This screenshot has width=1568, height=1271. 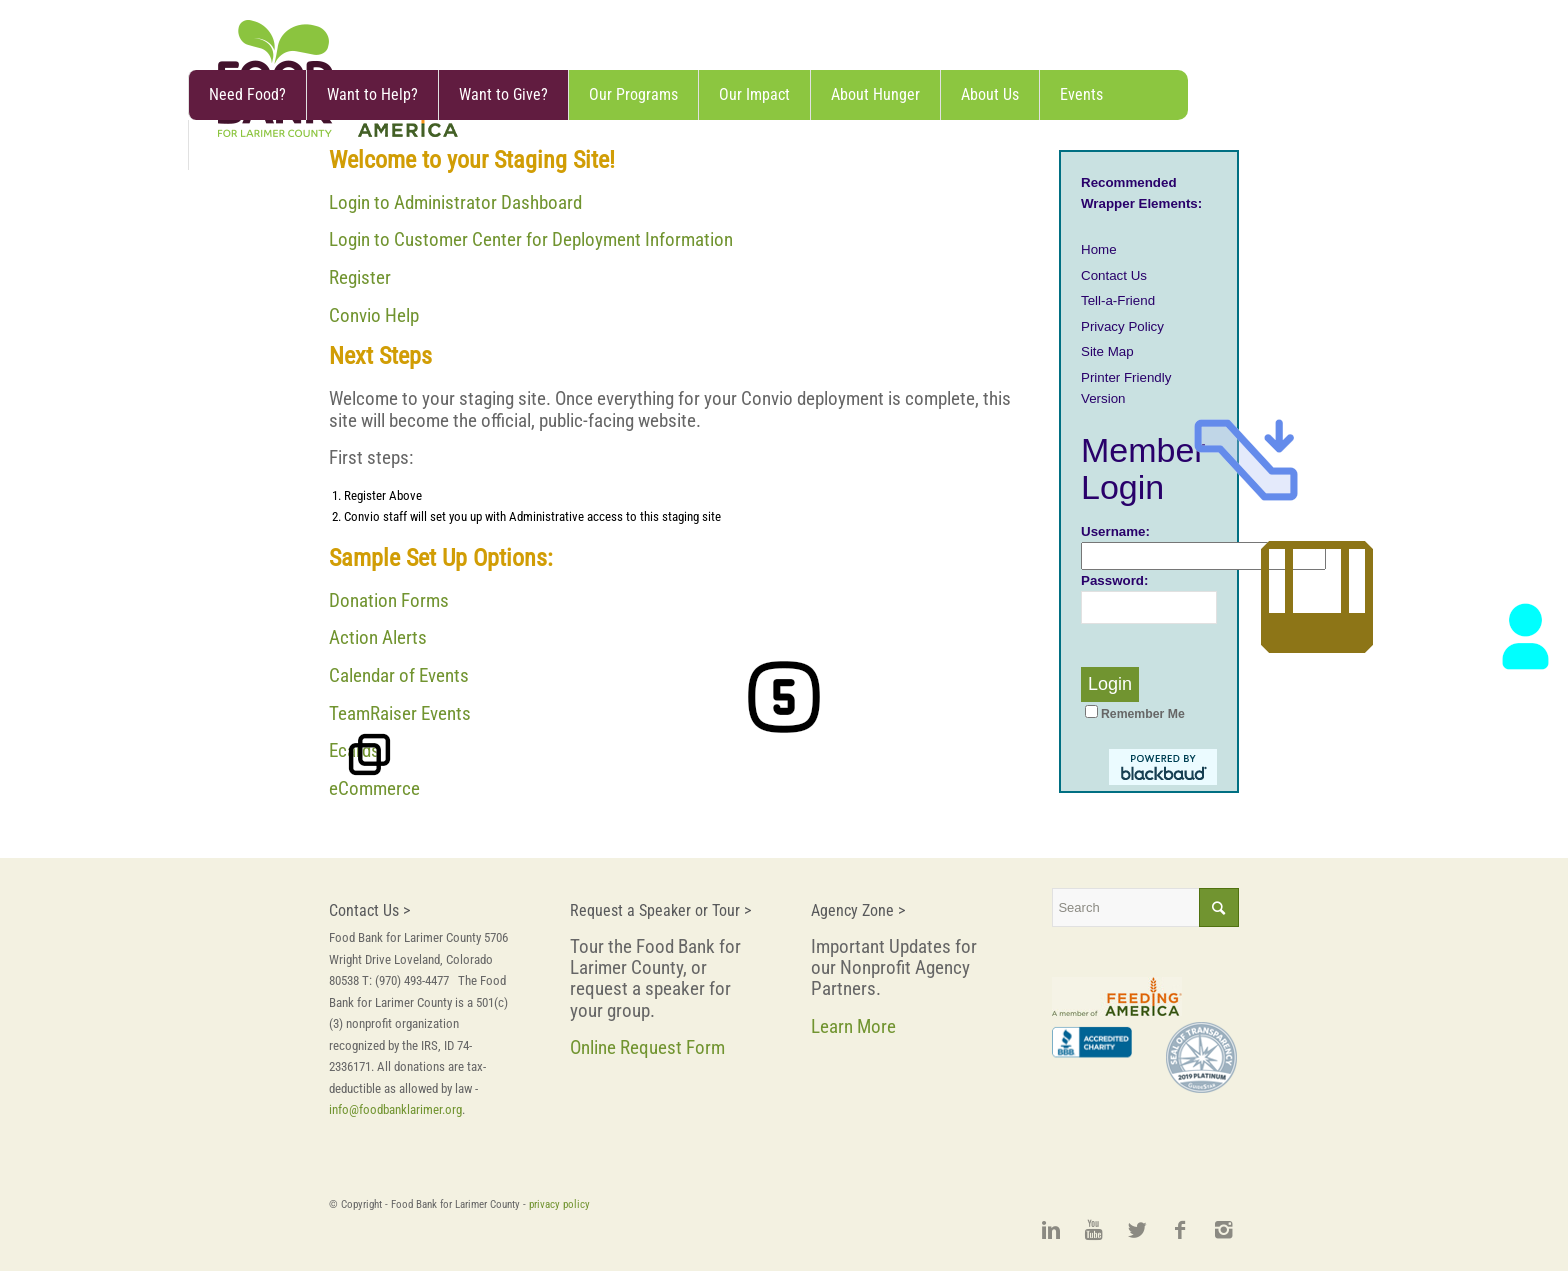 I want to click on view overlapping layers or intersecting objects, so click(x=369, y=754).